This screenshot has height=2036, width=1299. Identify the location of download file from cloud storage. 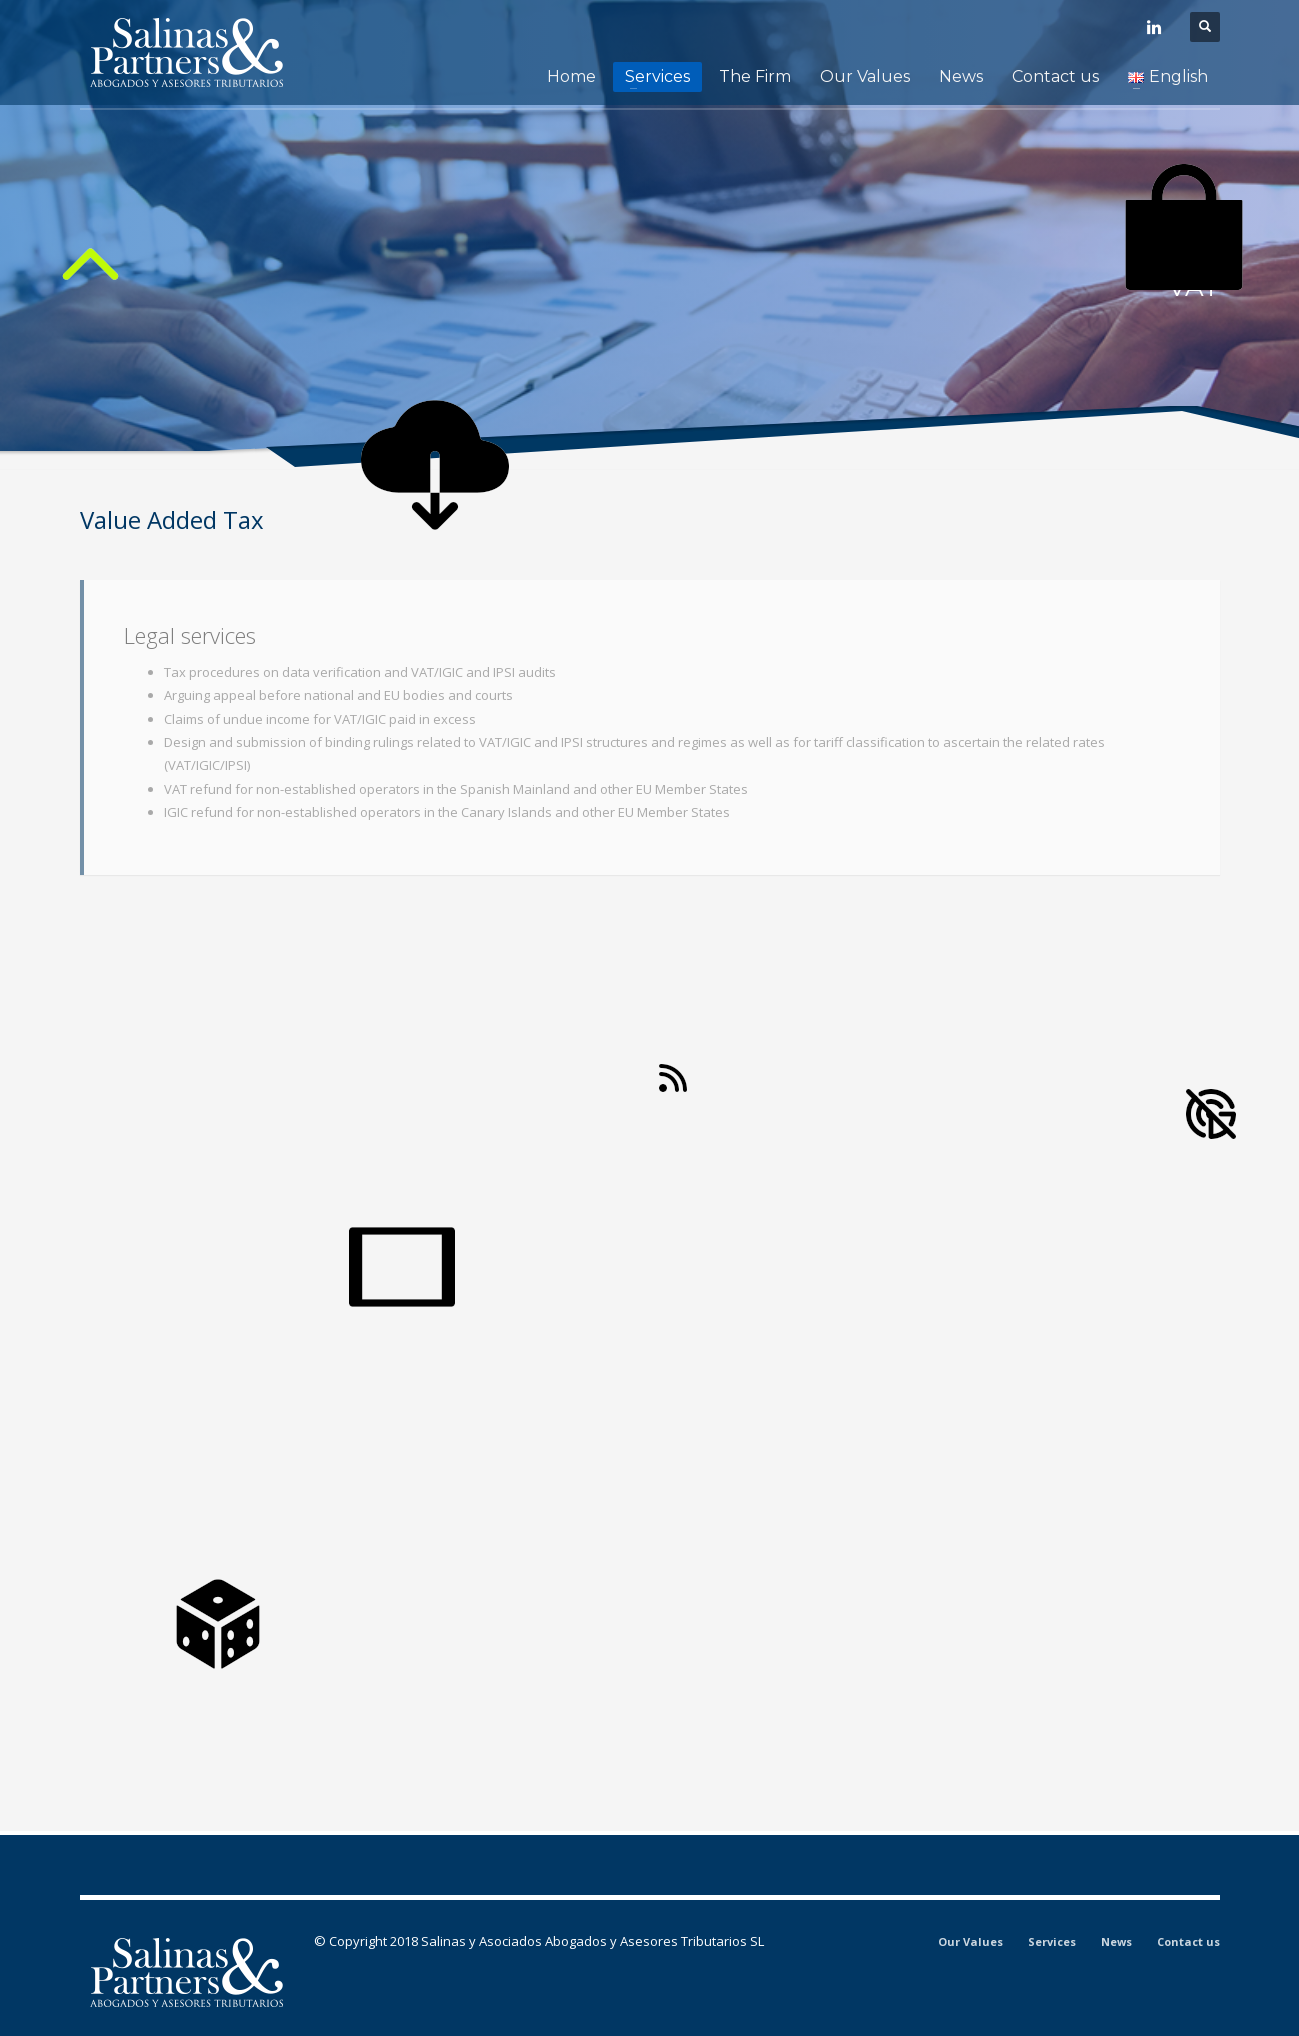
(435, 465).